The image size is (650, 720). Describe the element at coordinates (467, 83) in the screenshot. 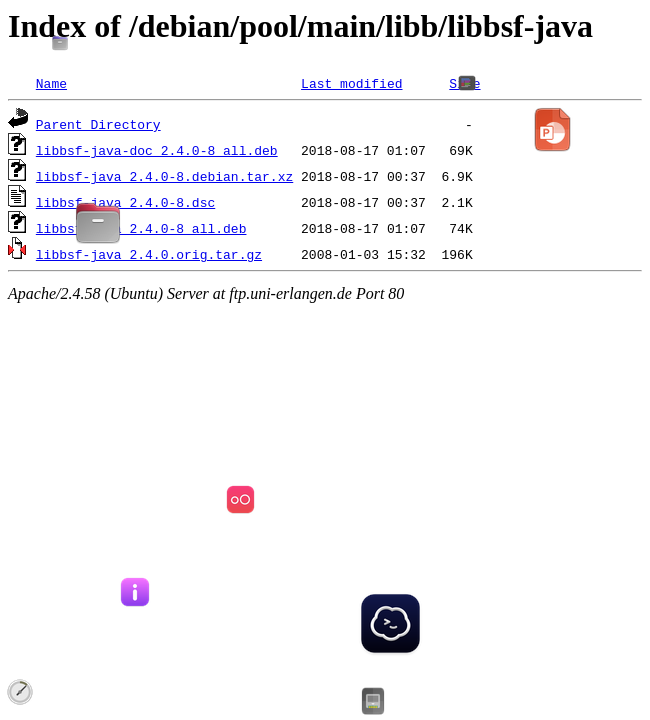

I see `open software development tools` at that location.